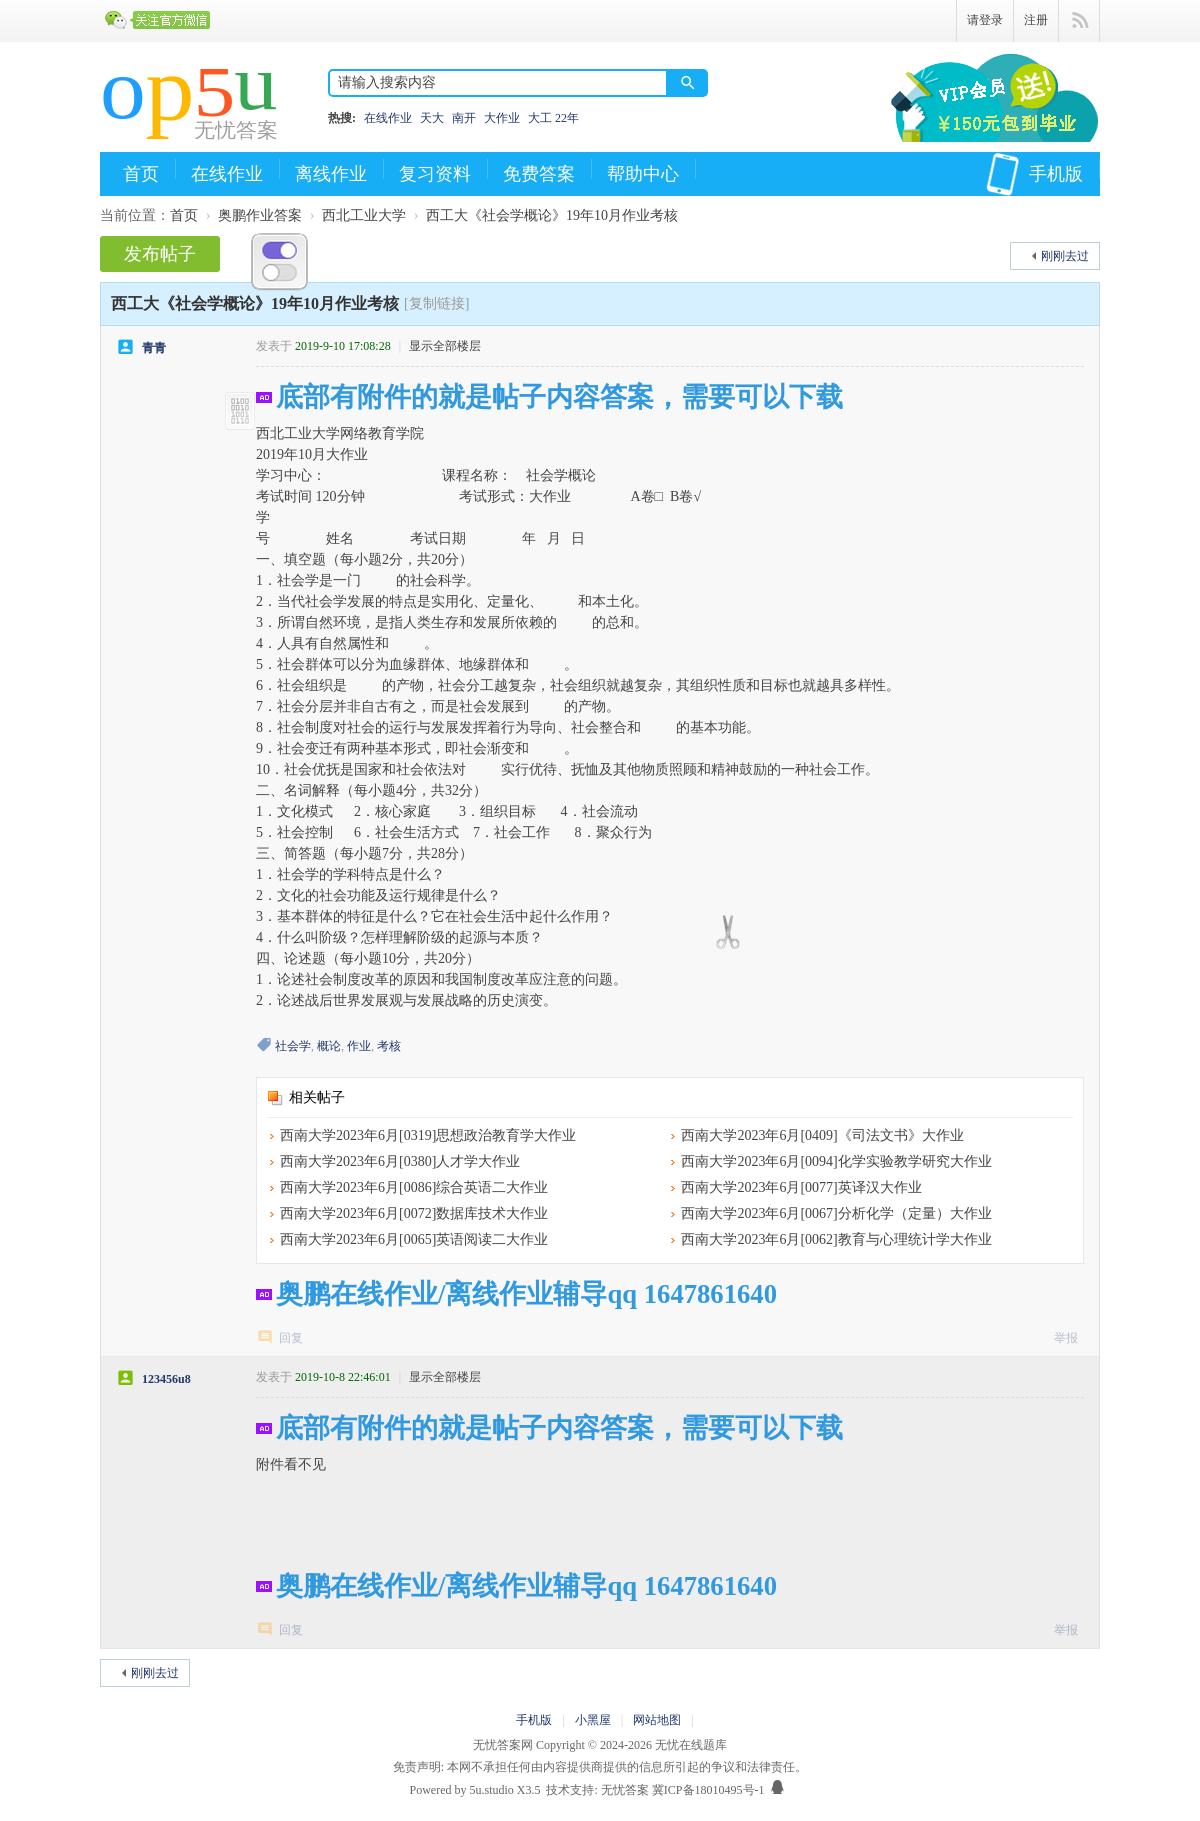  Describe the element at coordinates (240, 411) in the screenshot. I see `indicates a Windows executable or downloadable program file` at that location.